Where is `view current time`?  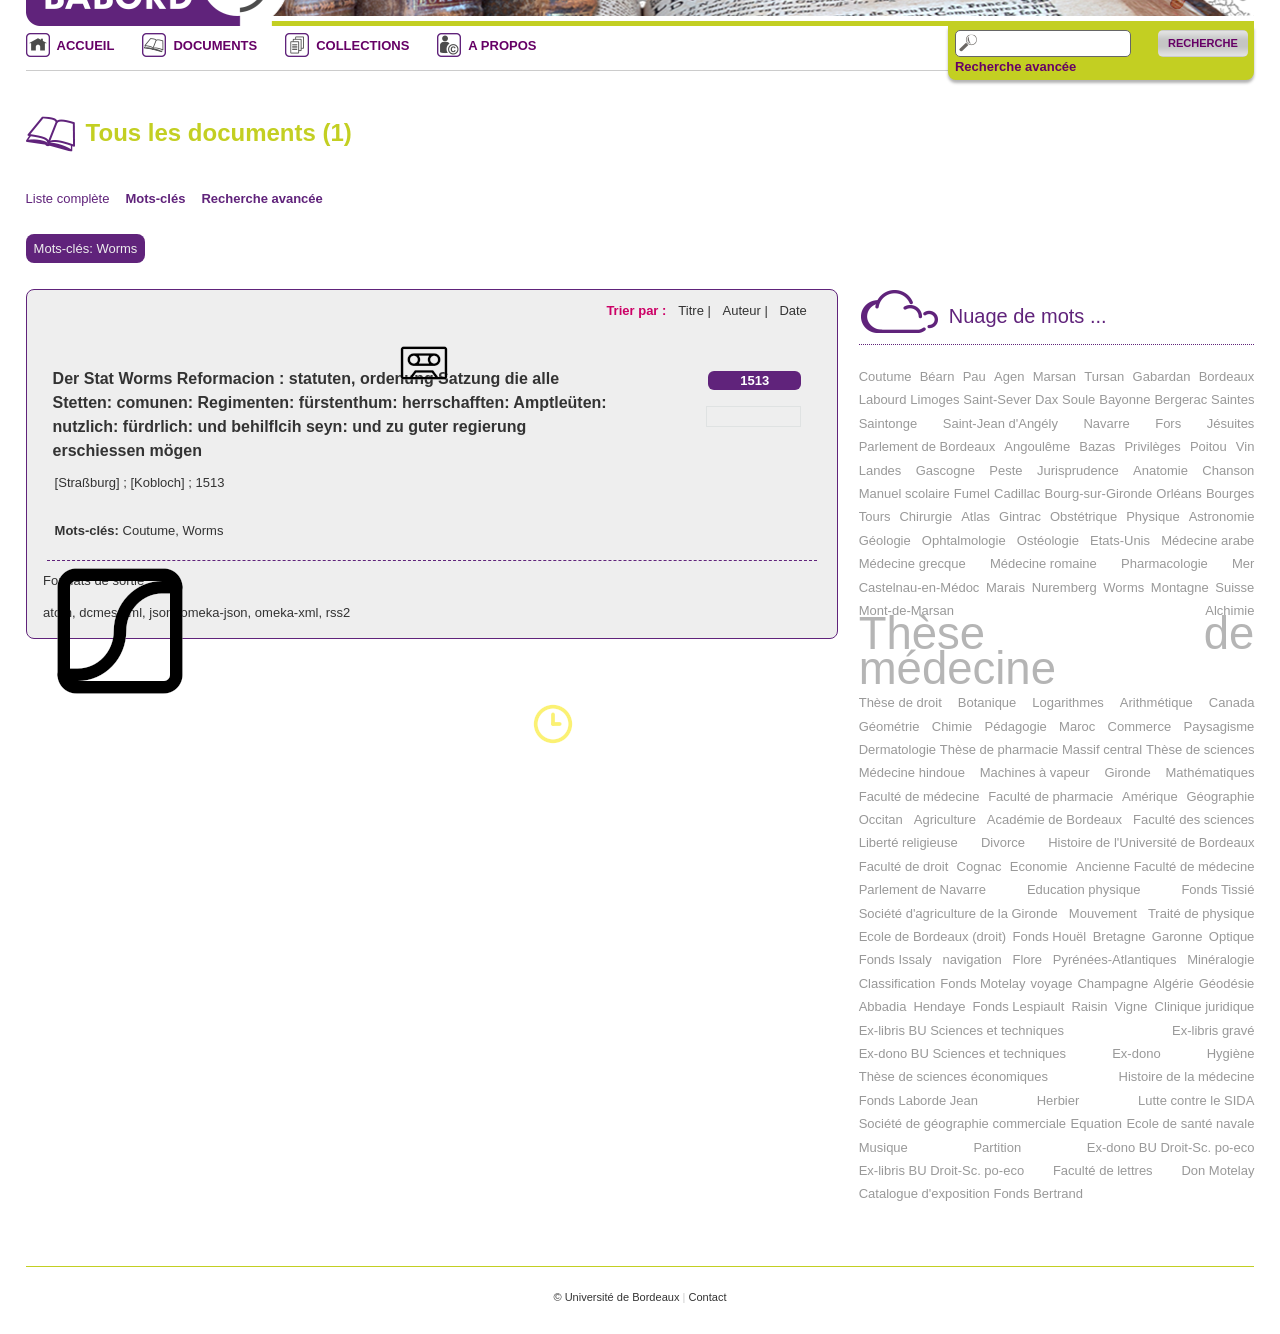 view current time is located at coordinates (553, 724).